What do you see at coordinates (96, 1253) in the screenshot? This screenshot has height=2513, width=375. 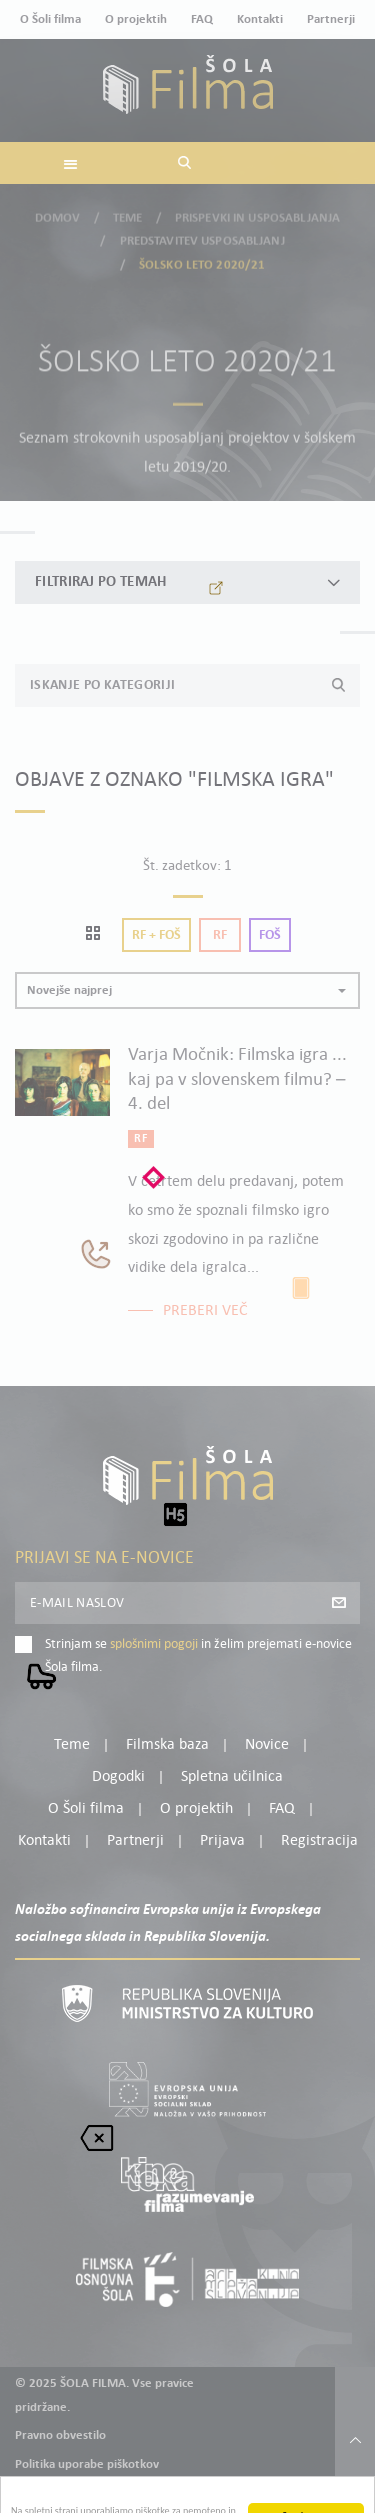 I see `make an outgoing call` at bounding box center [96, 1253].